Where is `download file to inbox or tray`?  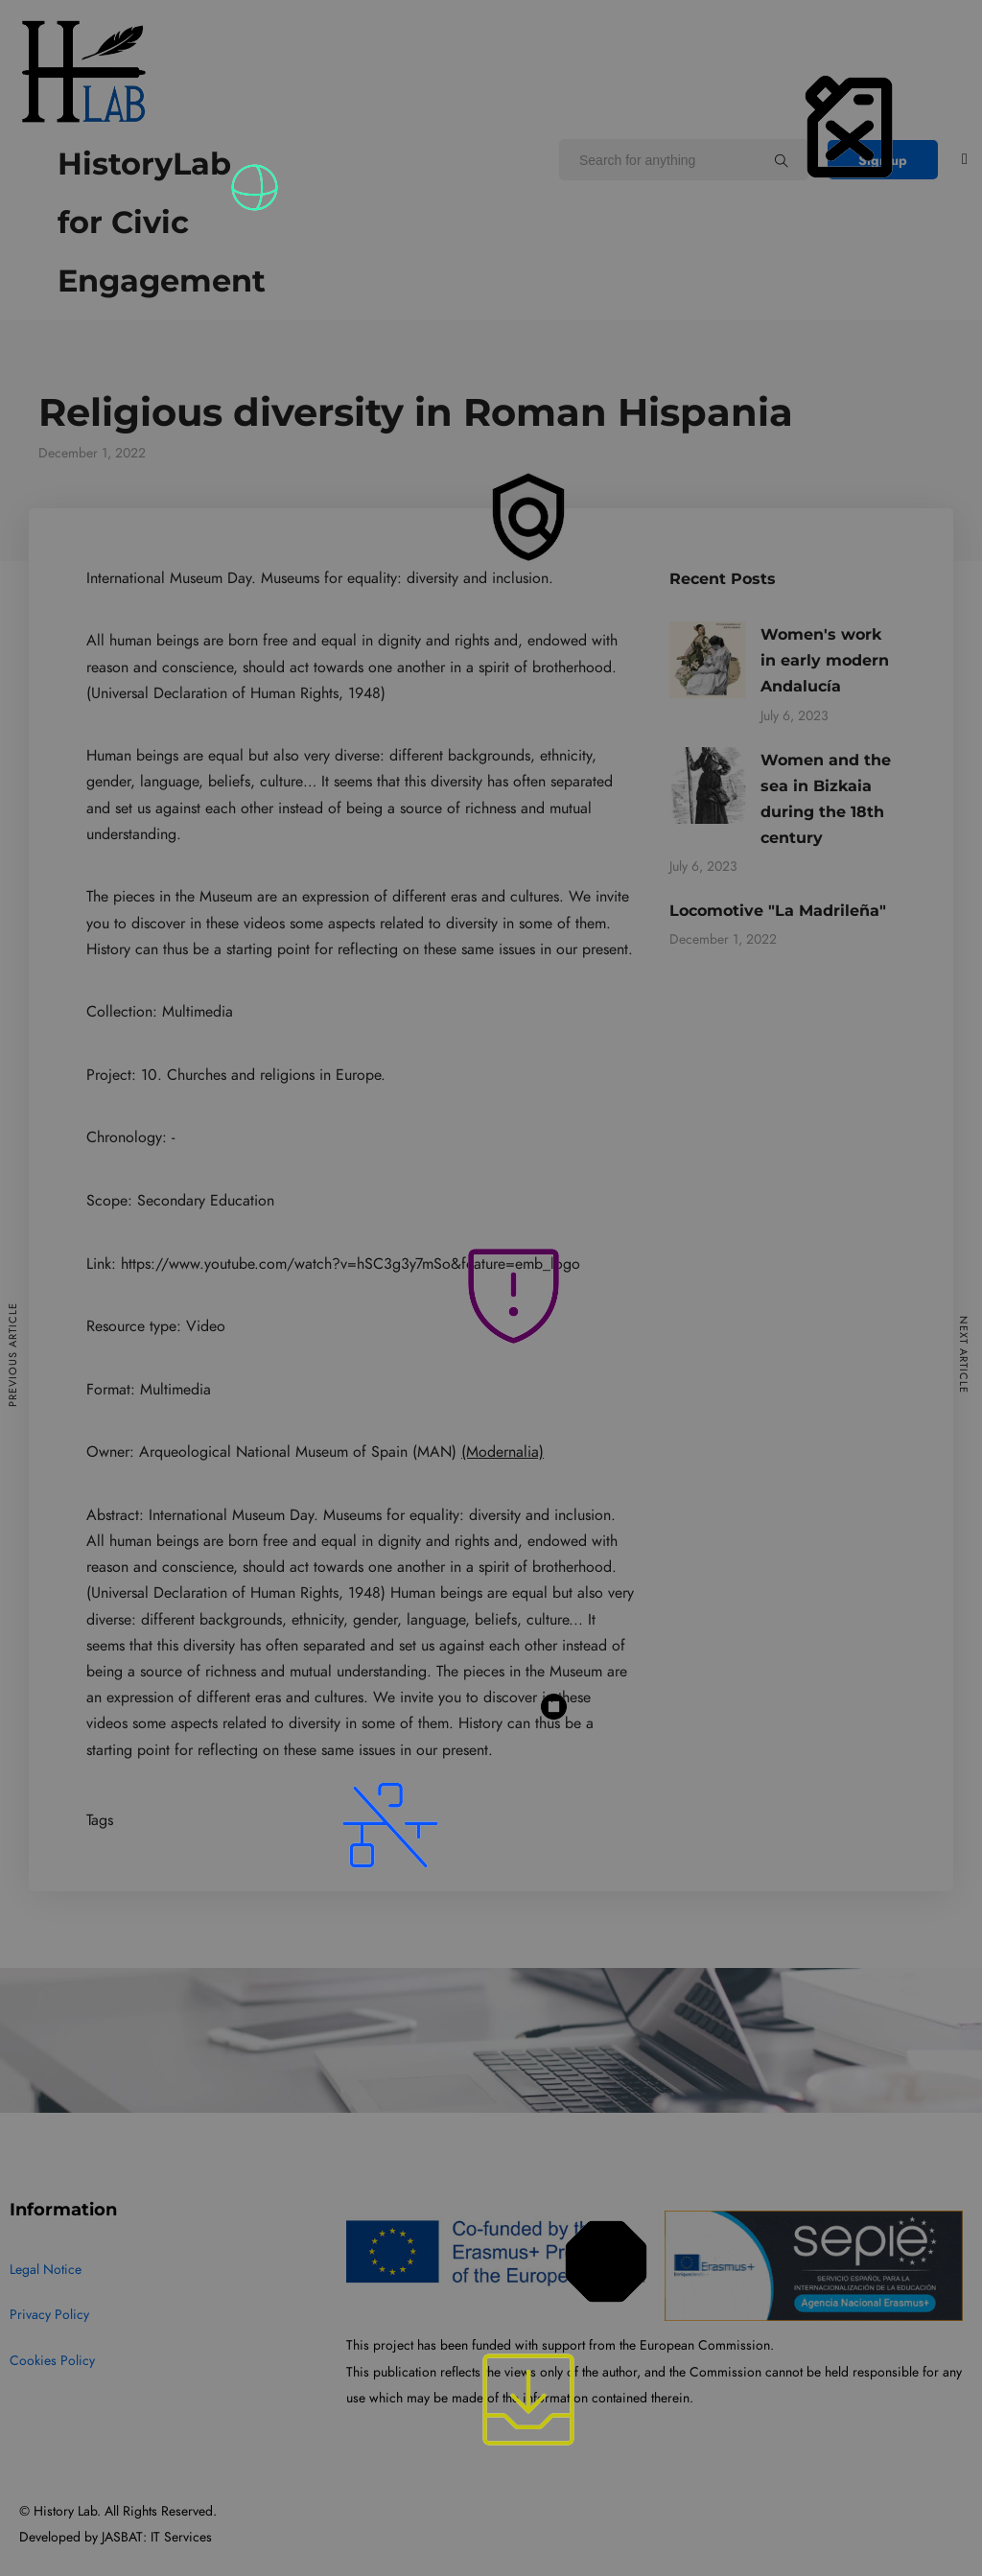 download file to inbox or tray is located at coordinates (528, 2400).